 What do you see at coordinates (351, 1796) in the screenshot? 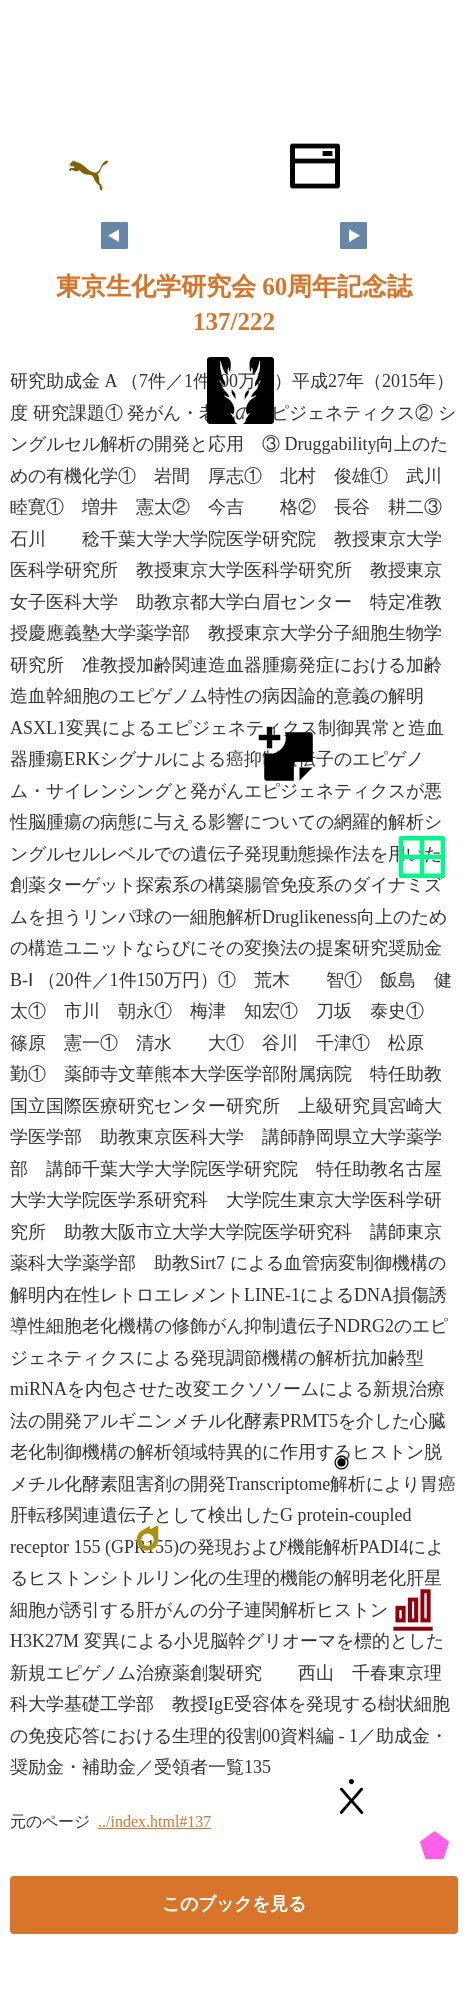
I see `launch Citrix workspace or virtual desktop` at bounding box center [351, 1796].